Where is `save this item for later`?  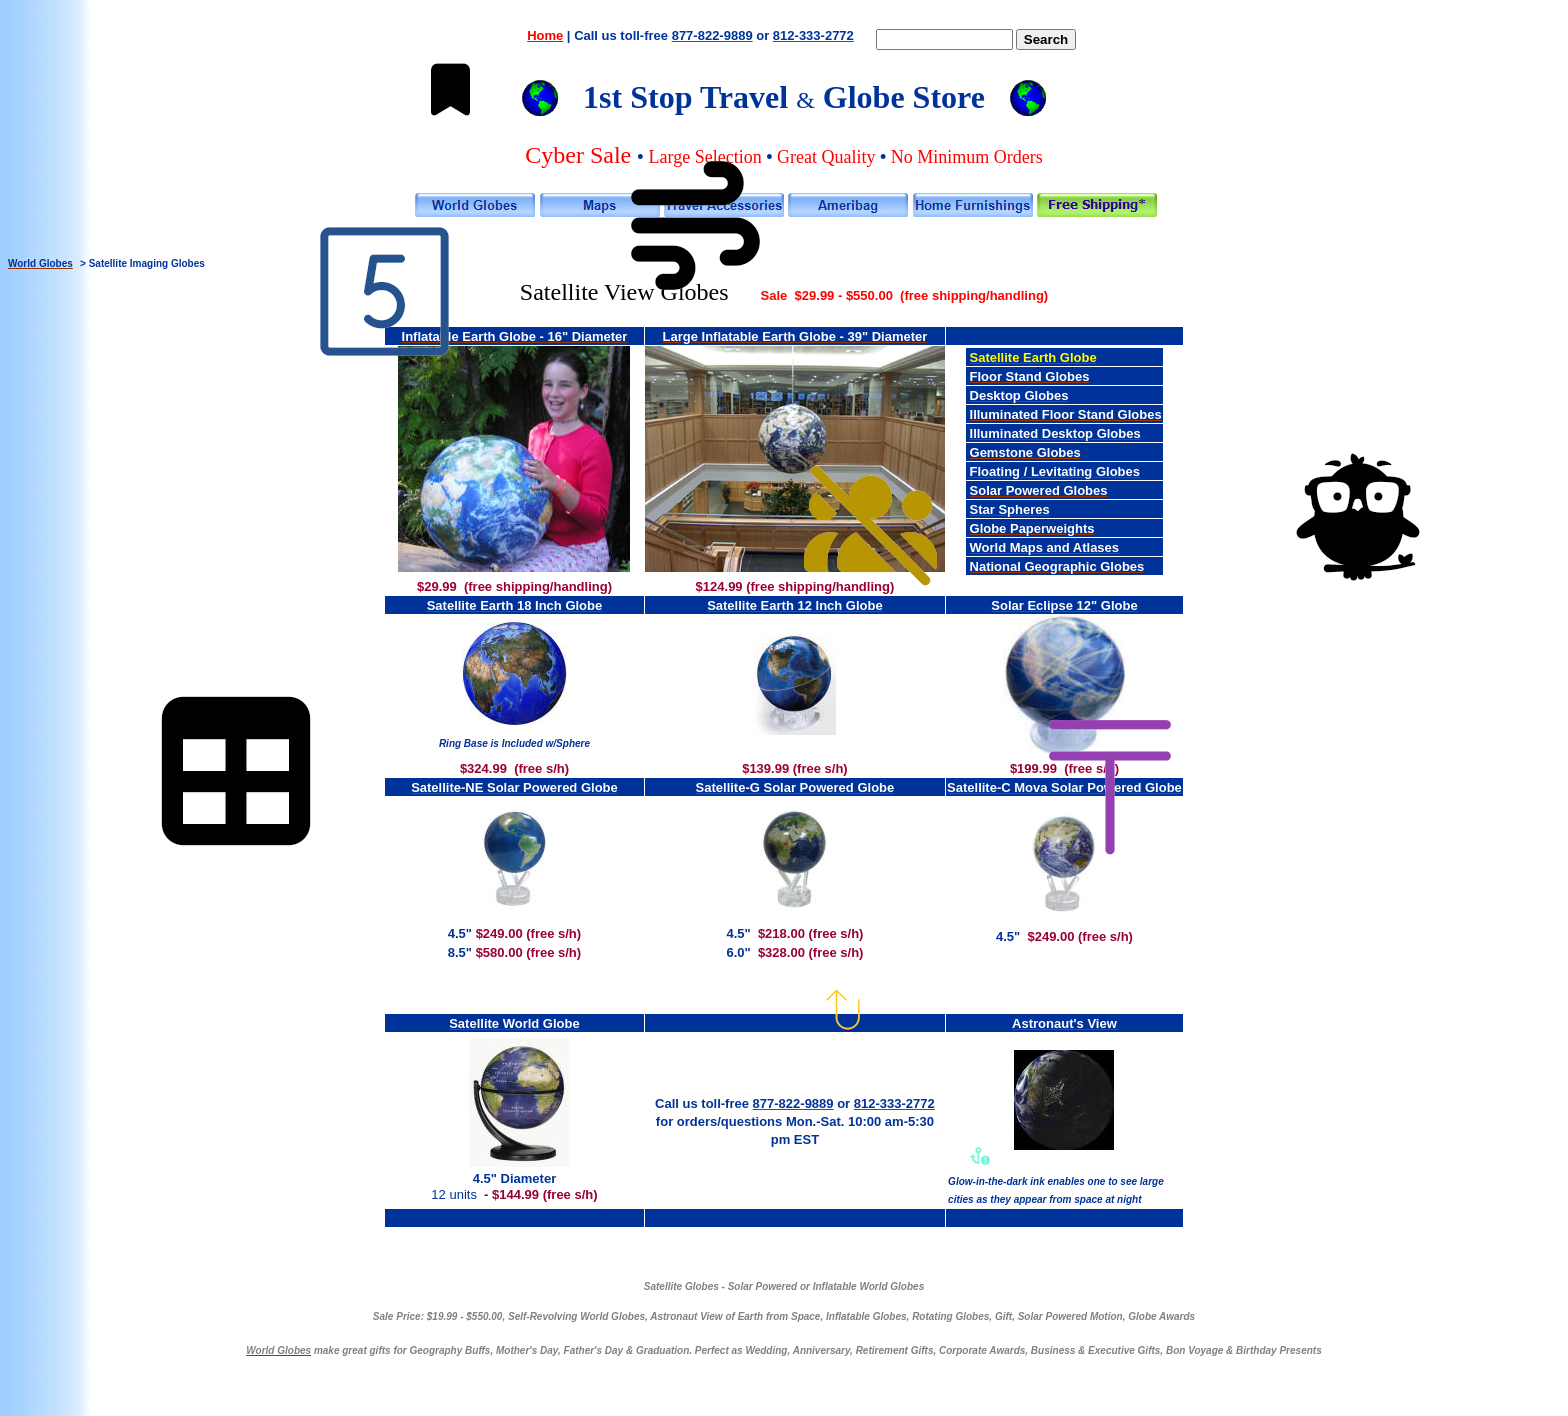
save this item for later is located at coordinates (450, 89).